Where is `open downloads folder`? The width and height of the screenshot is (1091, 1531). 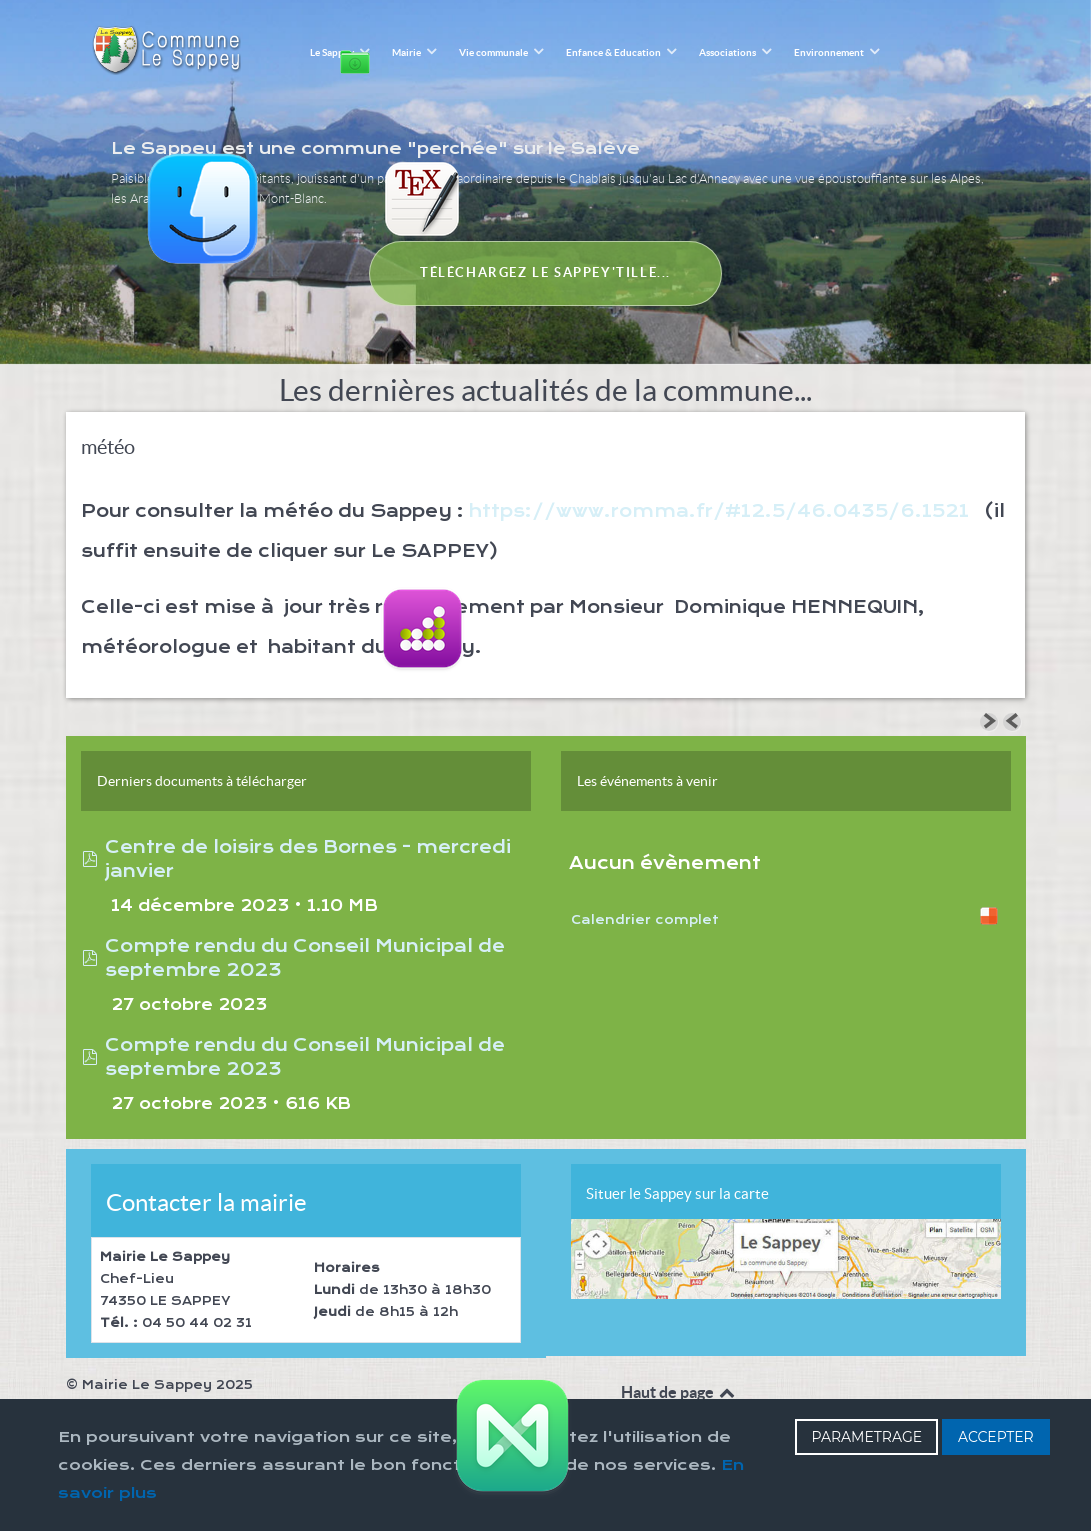
open downloads folder is located at coordinates (355, 62).